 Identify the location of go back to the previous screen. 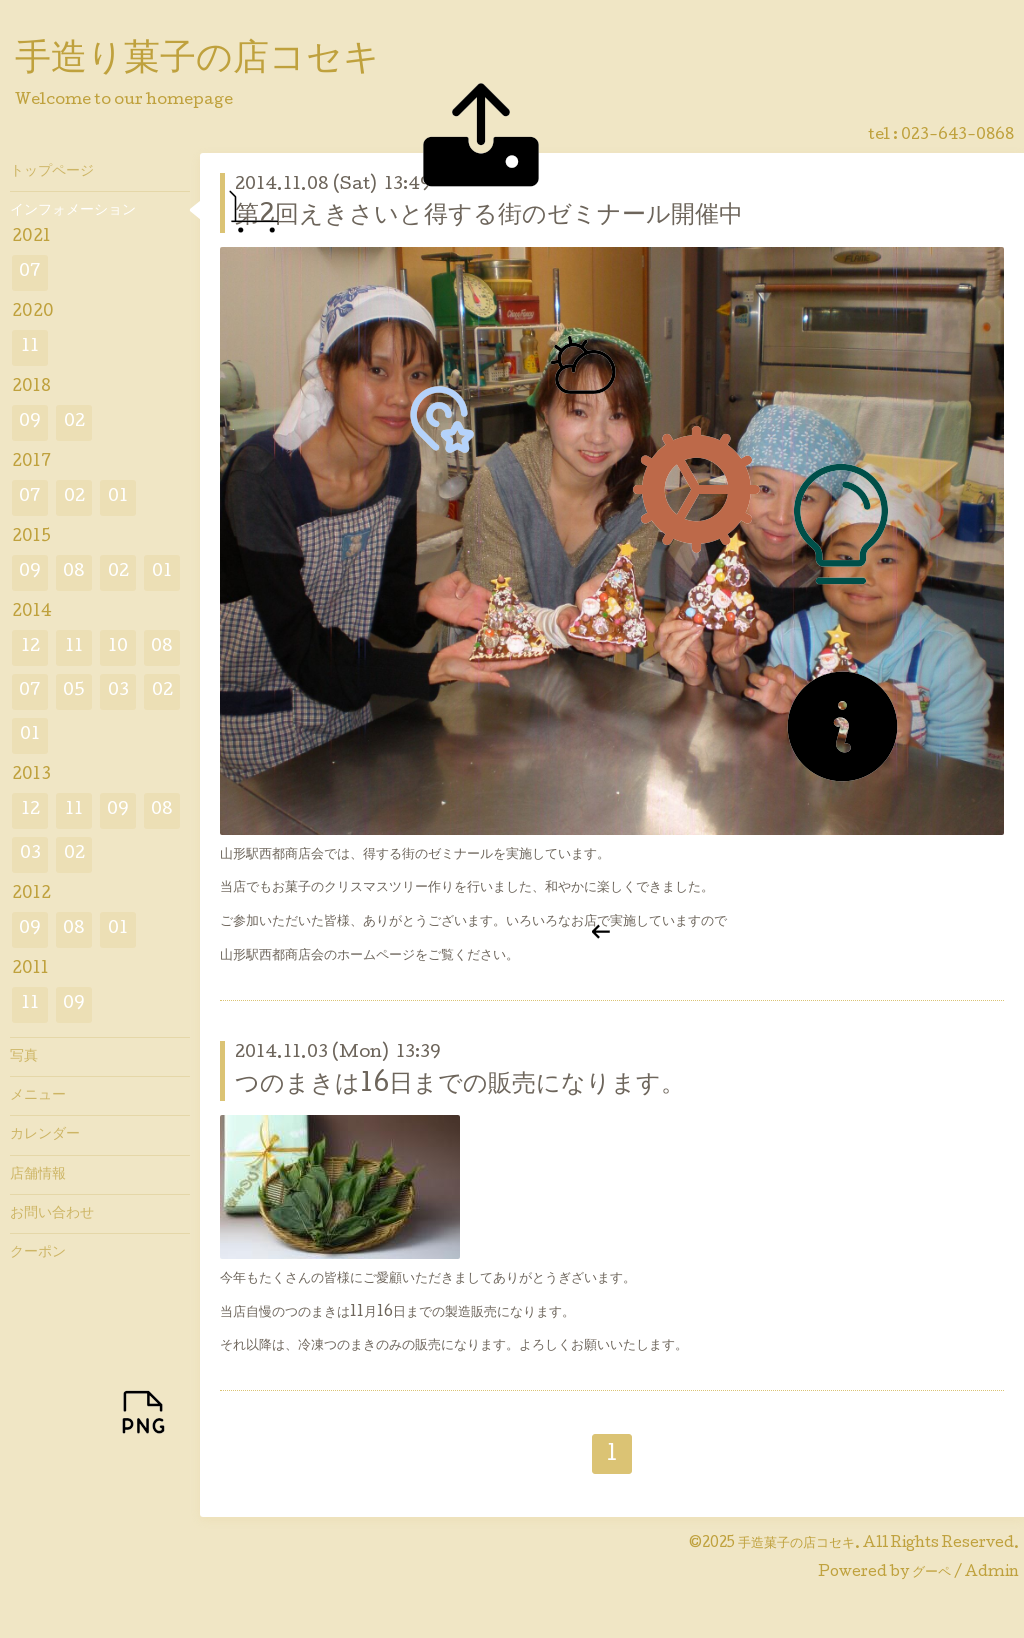
(602, 932).